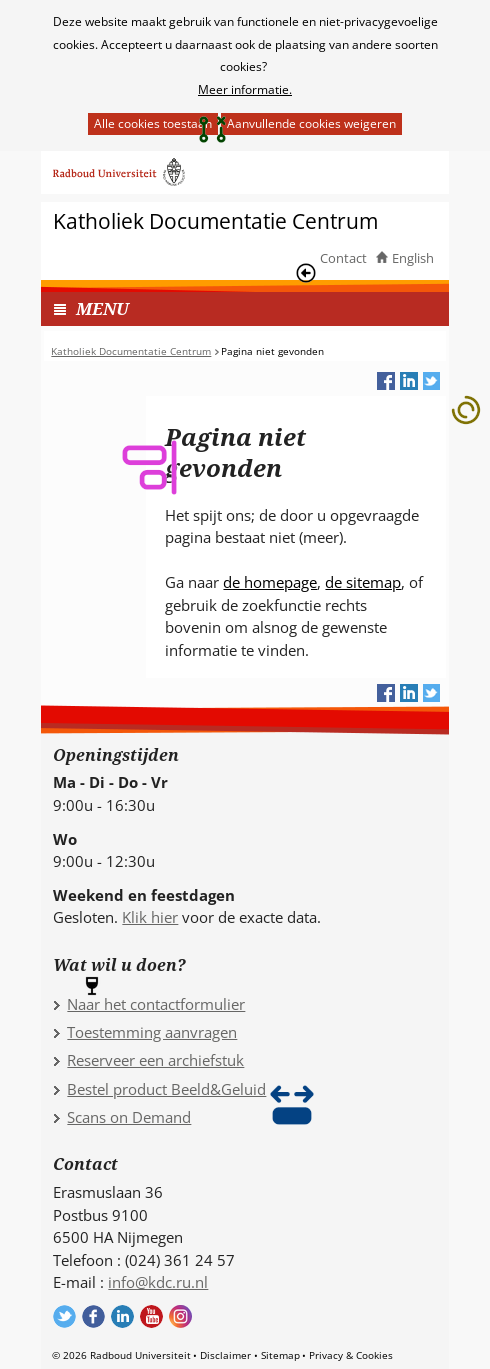 This screenshot has width=490, height=1369. Describe the element at coordinates (466, 410) in the screenshot. I see `indicates content is loading` at that location.